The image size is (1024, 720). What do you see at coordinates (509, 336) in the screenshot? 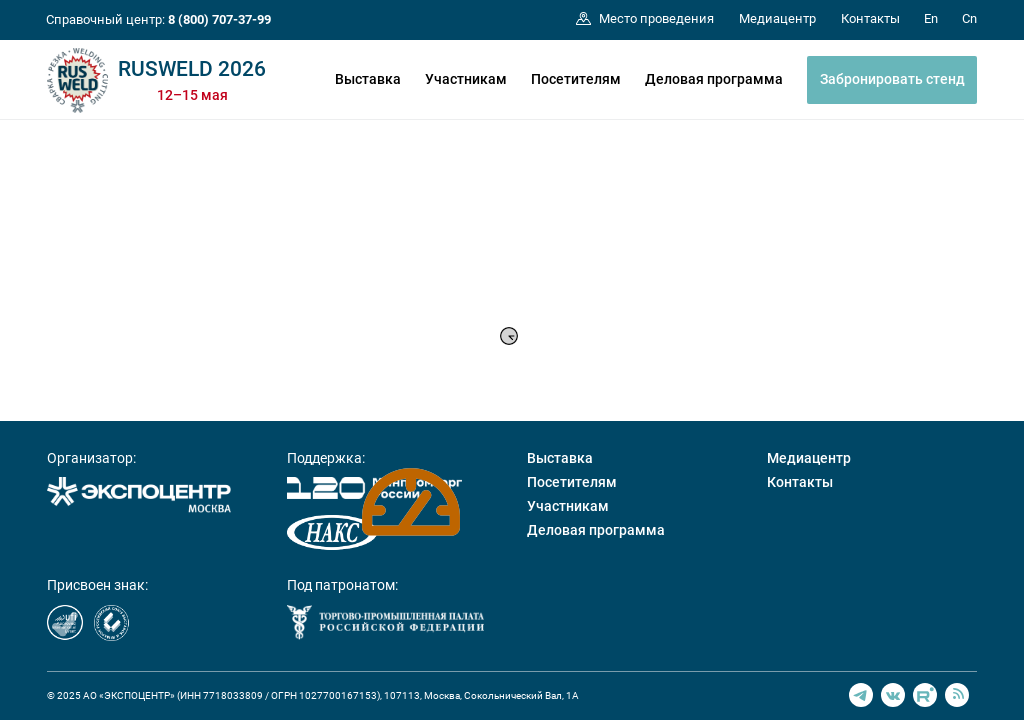
I see `indicates afternoon time or schedule` at bounding box center [509, 336].